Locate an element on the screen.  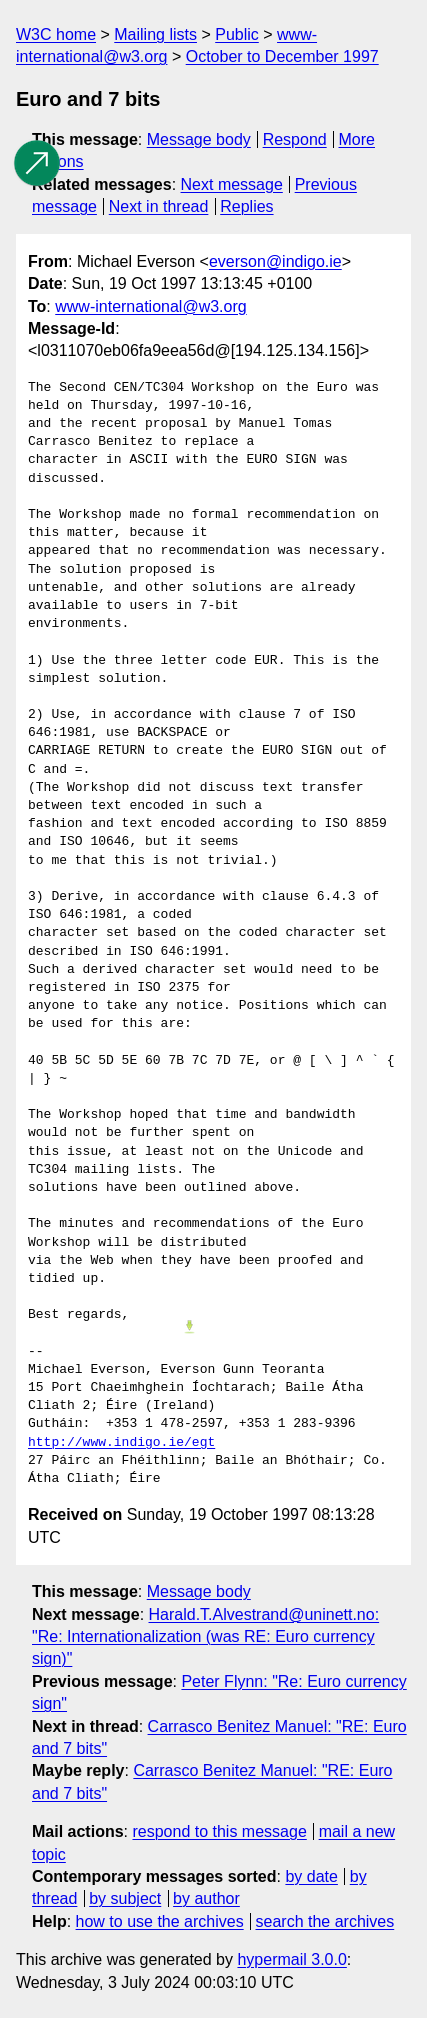
indicates a symbolic link or shortcut to another file is located at coordinates (37, 163).